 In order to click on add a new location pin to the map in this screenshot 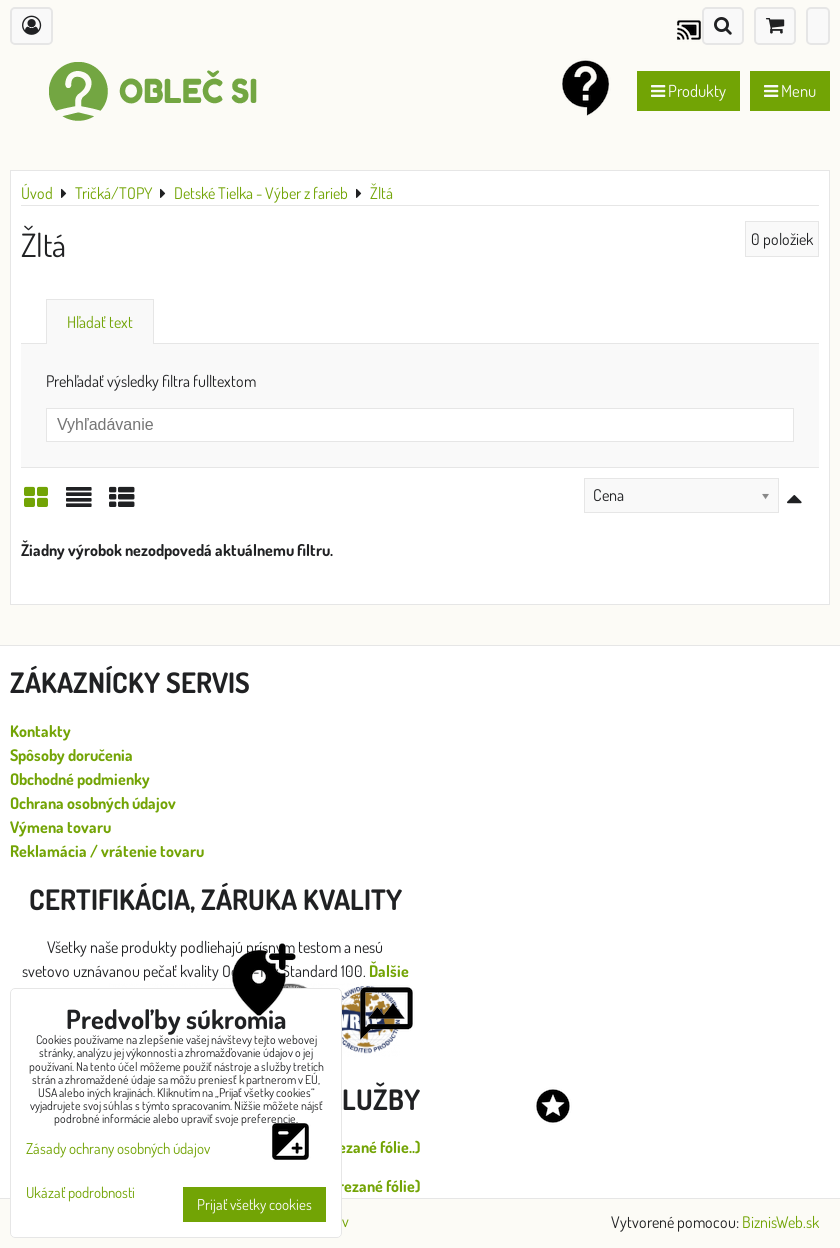, I will do `click(259, 980)`.